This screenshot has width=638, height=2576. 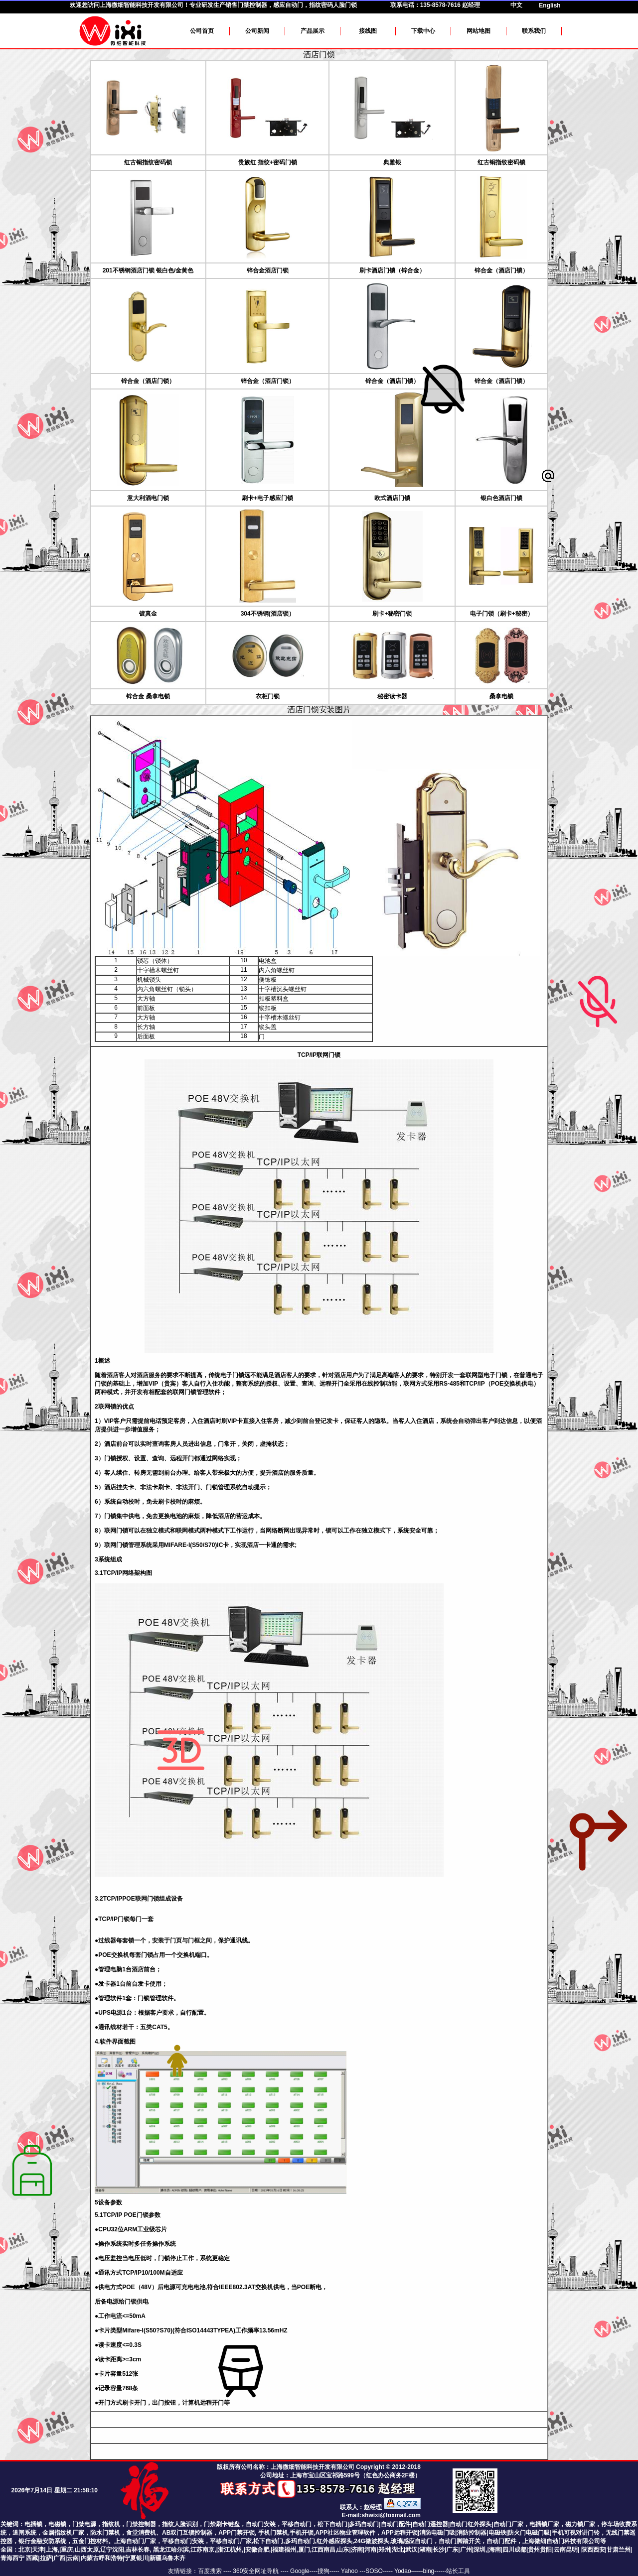 What do you see at coordinates (241, 2369) in the screenshot?
I see `view regional train schedules` at bounding box center [241, 2369].